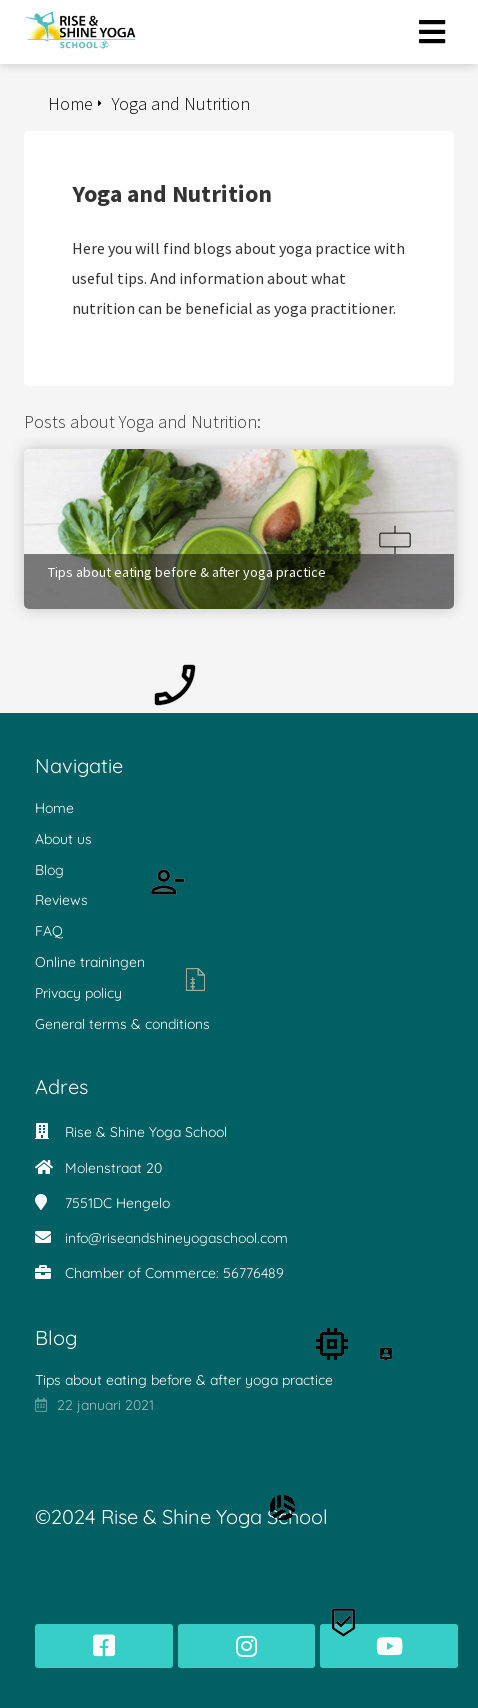  I want to click on view device memory or storage info, so click(332, 1344).